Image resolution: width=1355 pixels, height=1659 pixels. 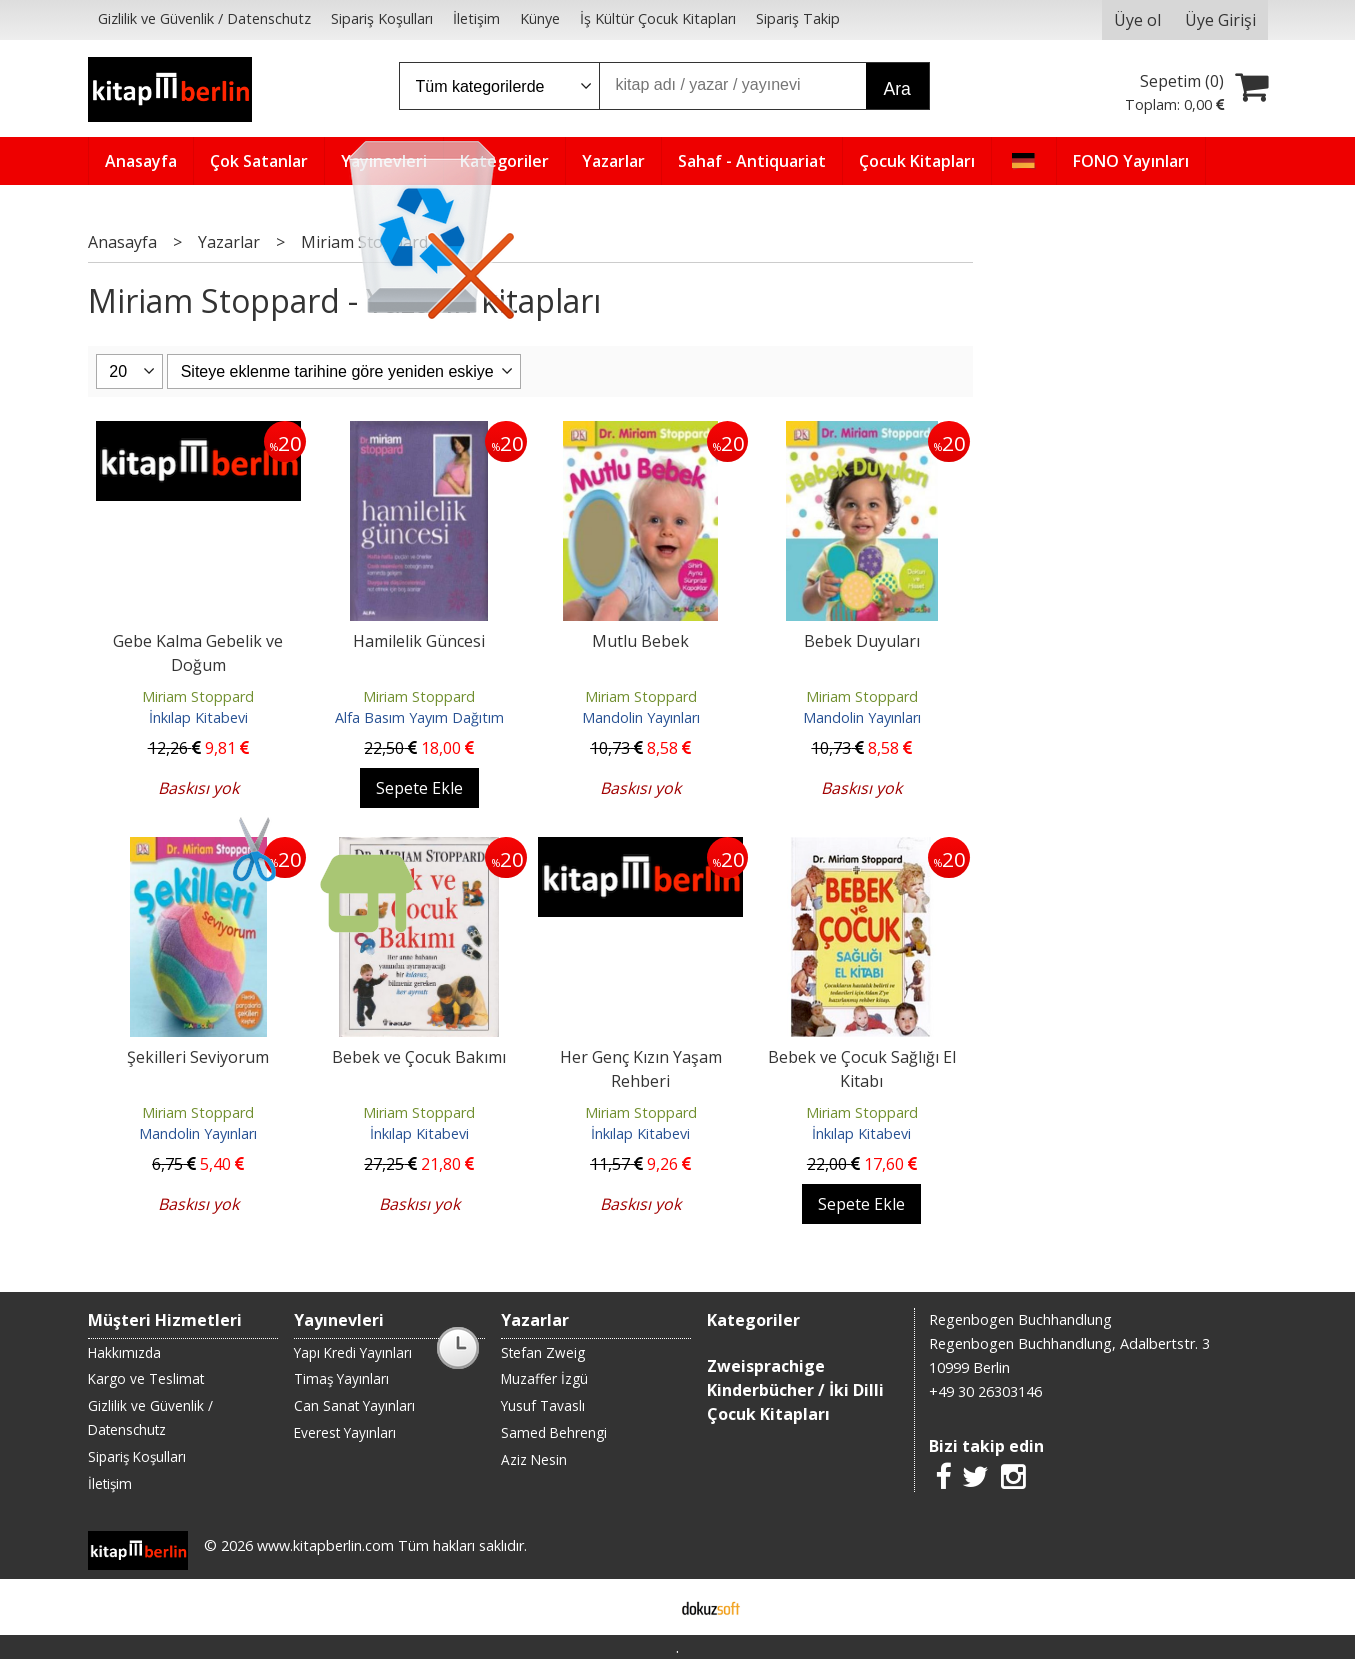 I want to click on indicates a time-sensitive or scheduled item, so click(x=458, y=1348).